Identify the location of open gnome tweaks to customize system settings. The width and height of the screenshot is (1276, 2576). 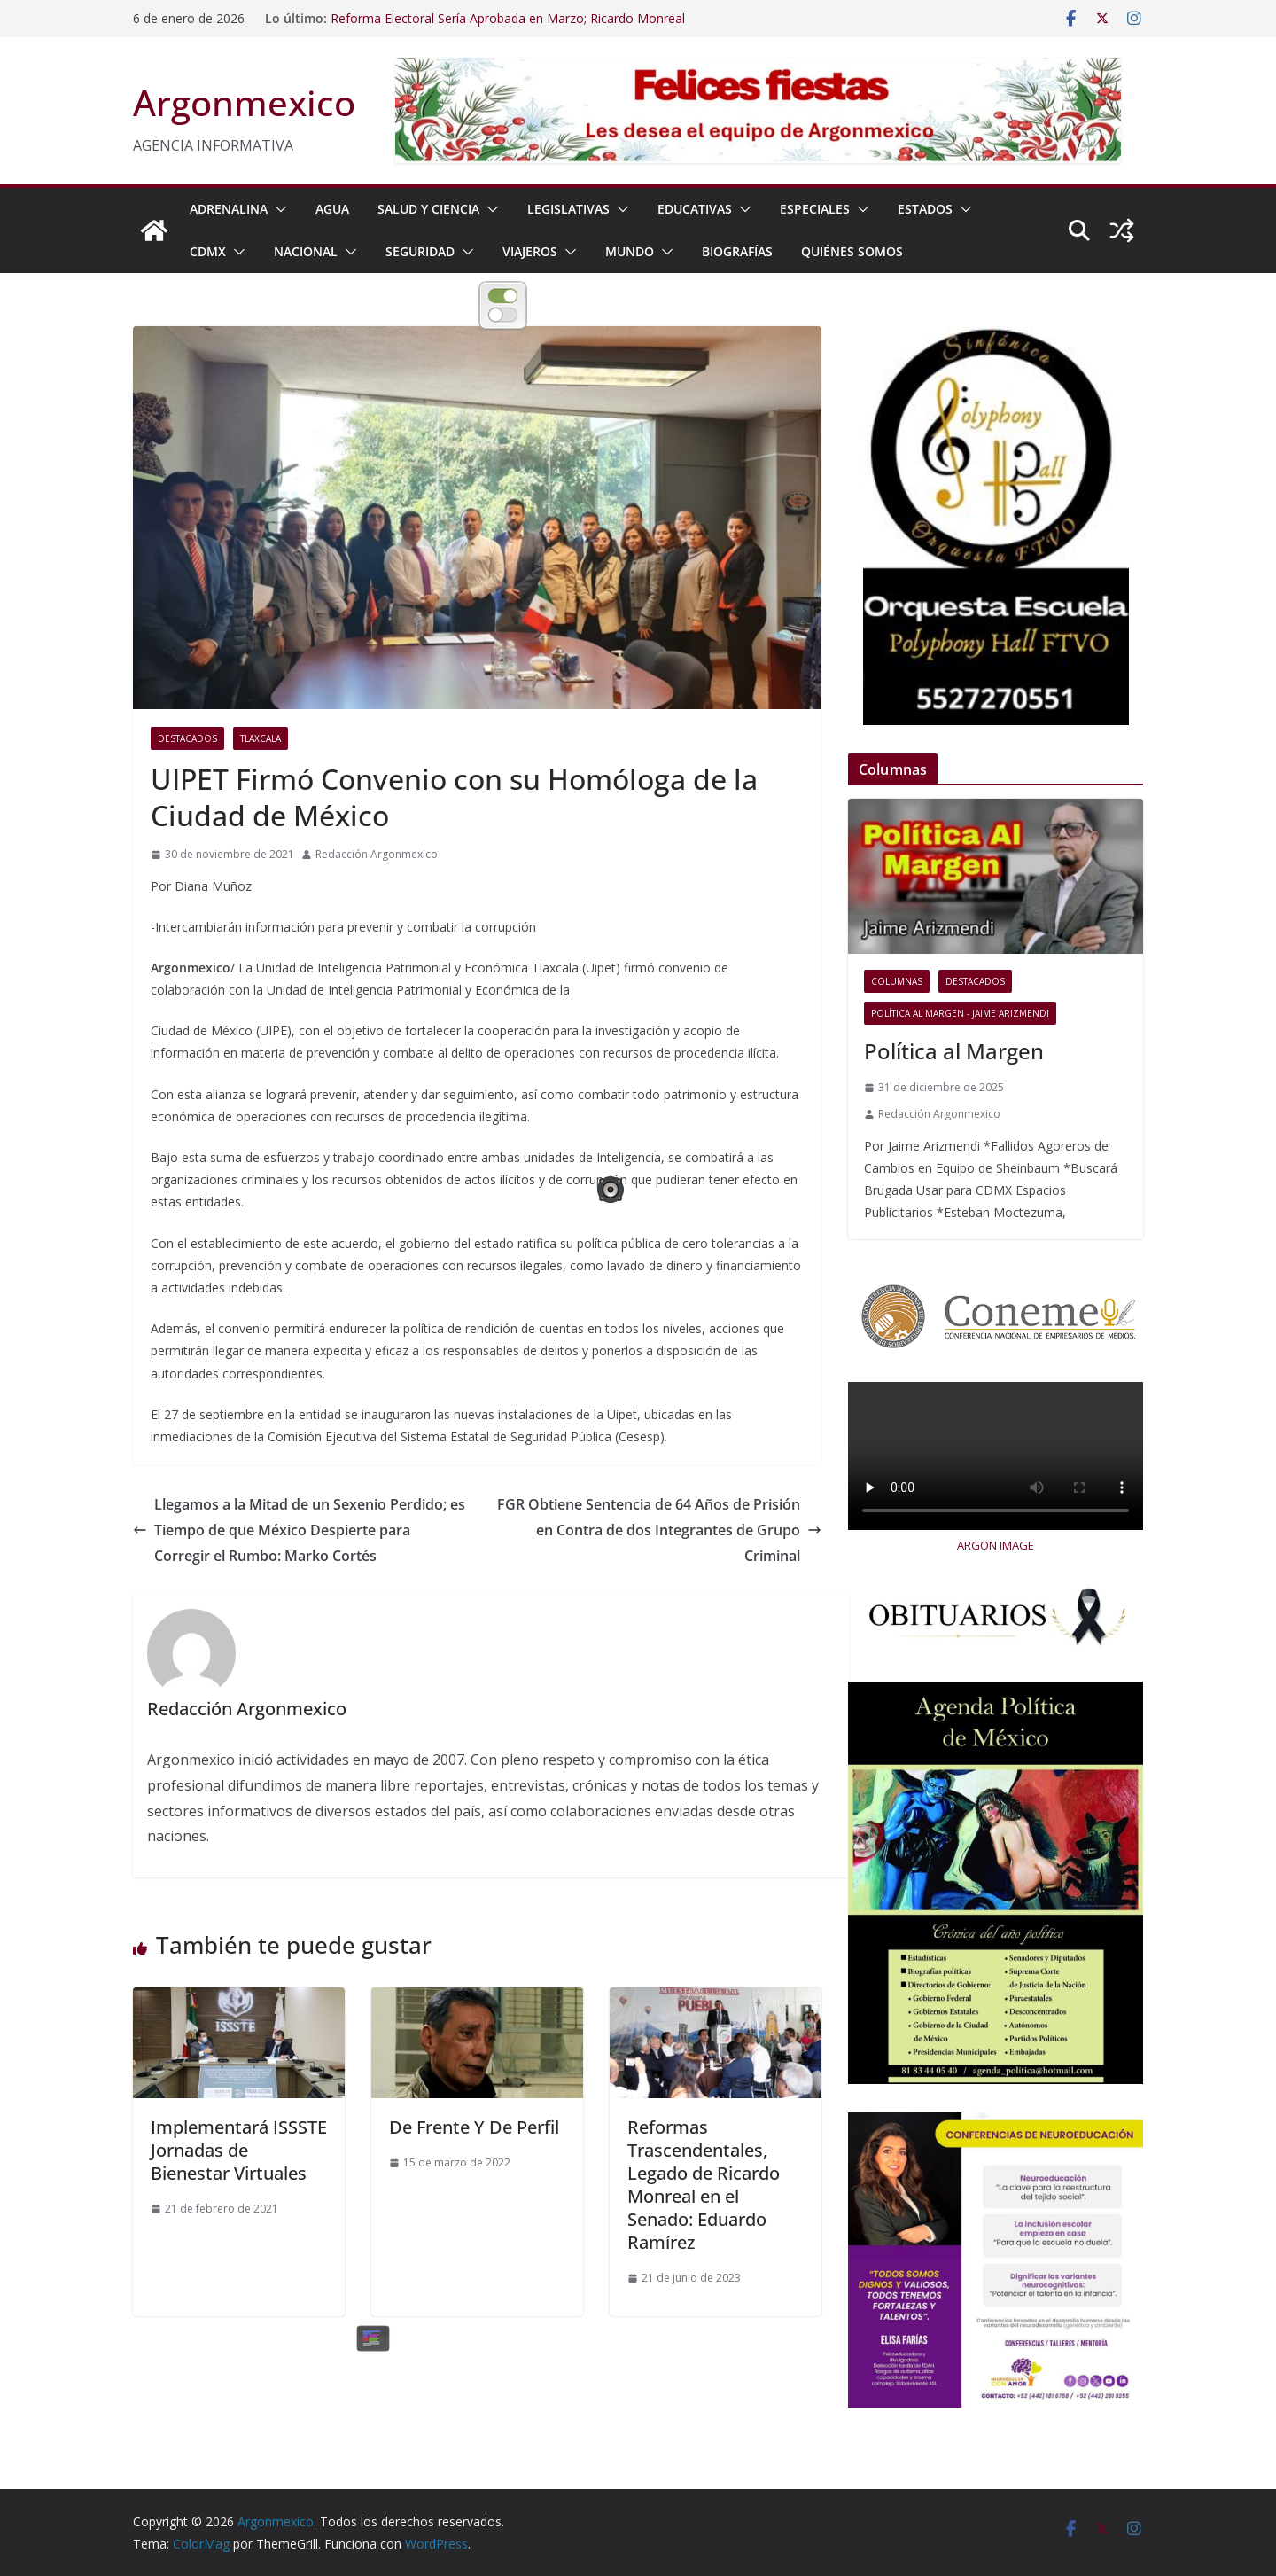
(502, 305).